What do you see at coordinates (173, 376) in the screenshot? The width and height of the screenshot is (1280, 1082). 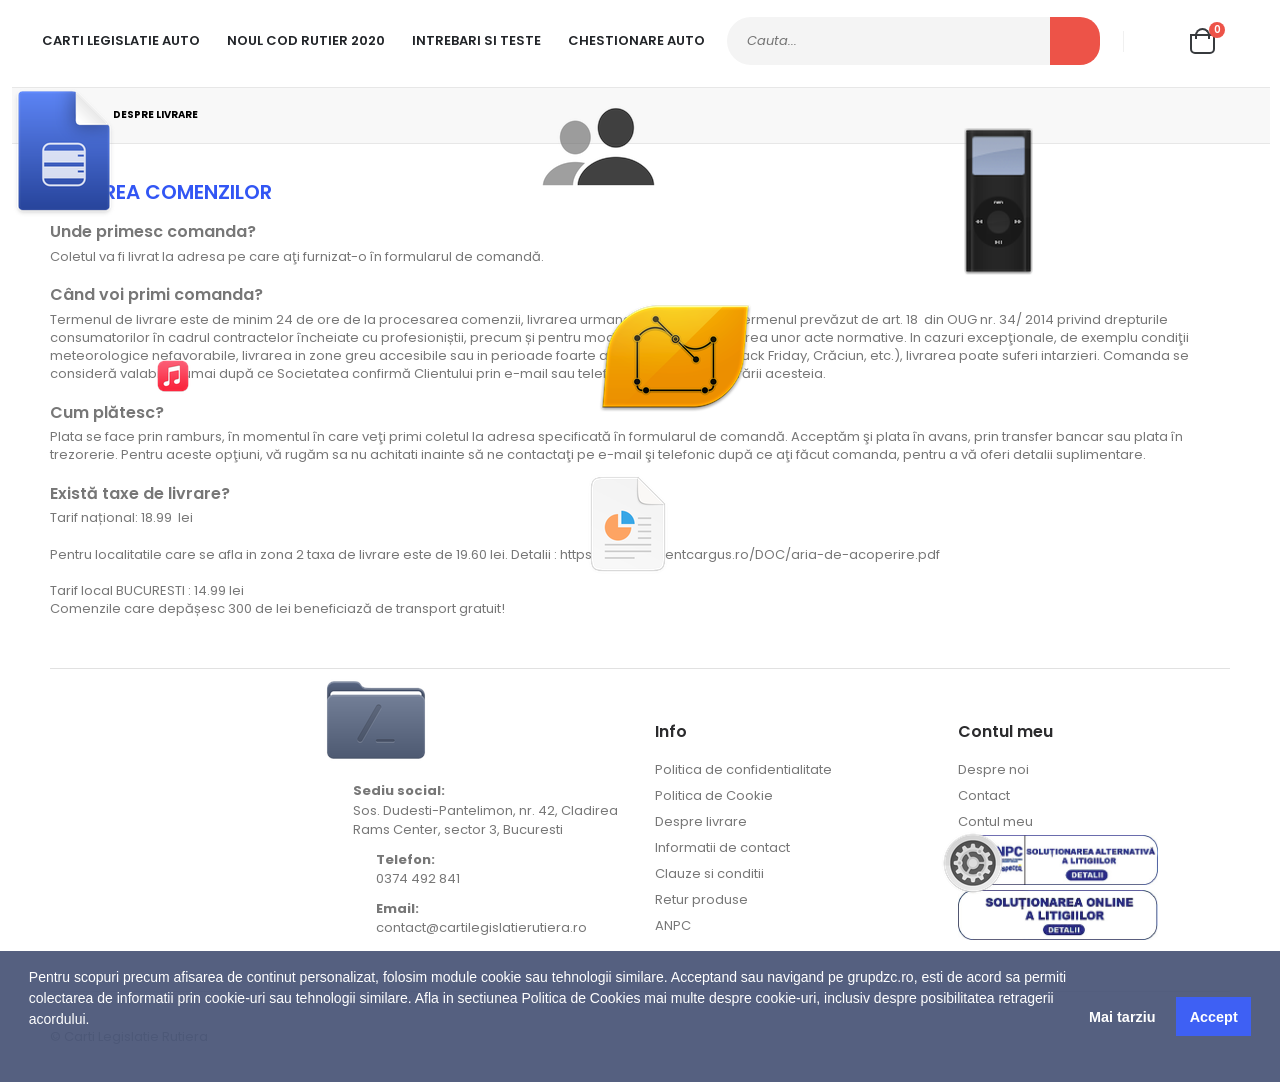 I see `open apple music app` at bounding box center [173, 376].